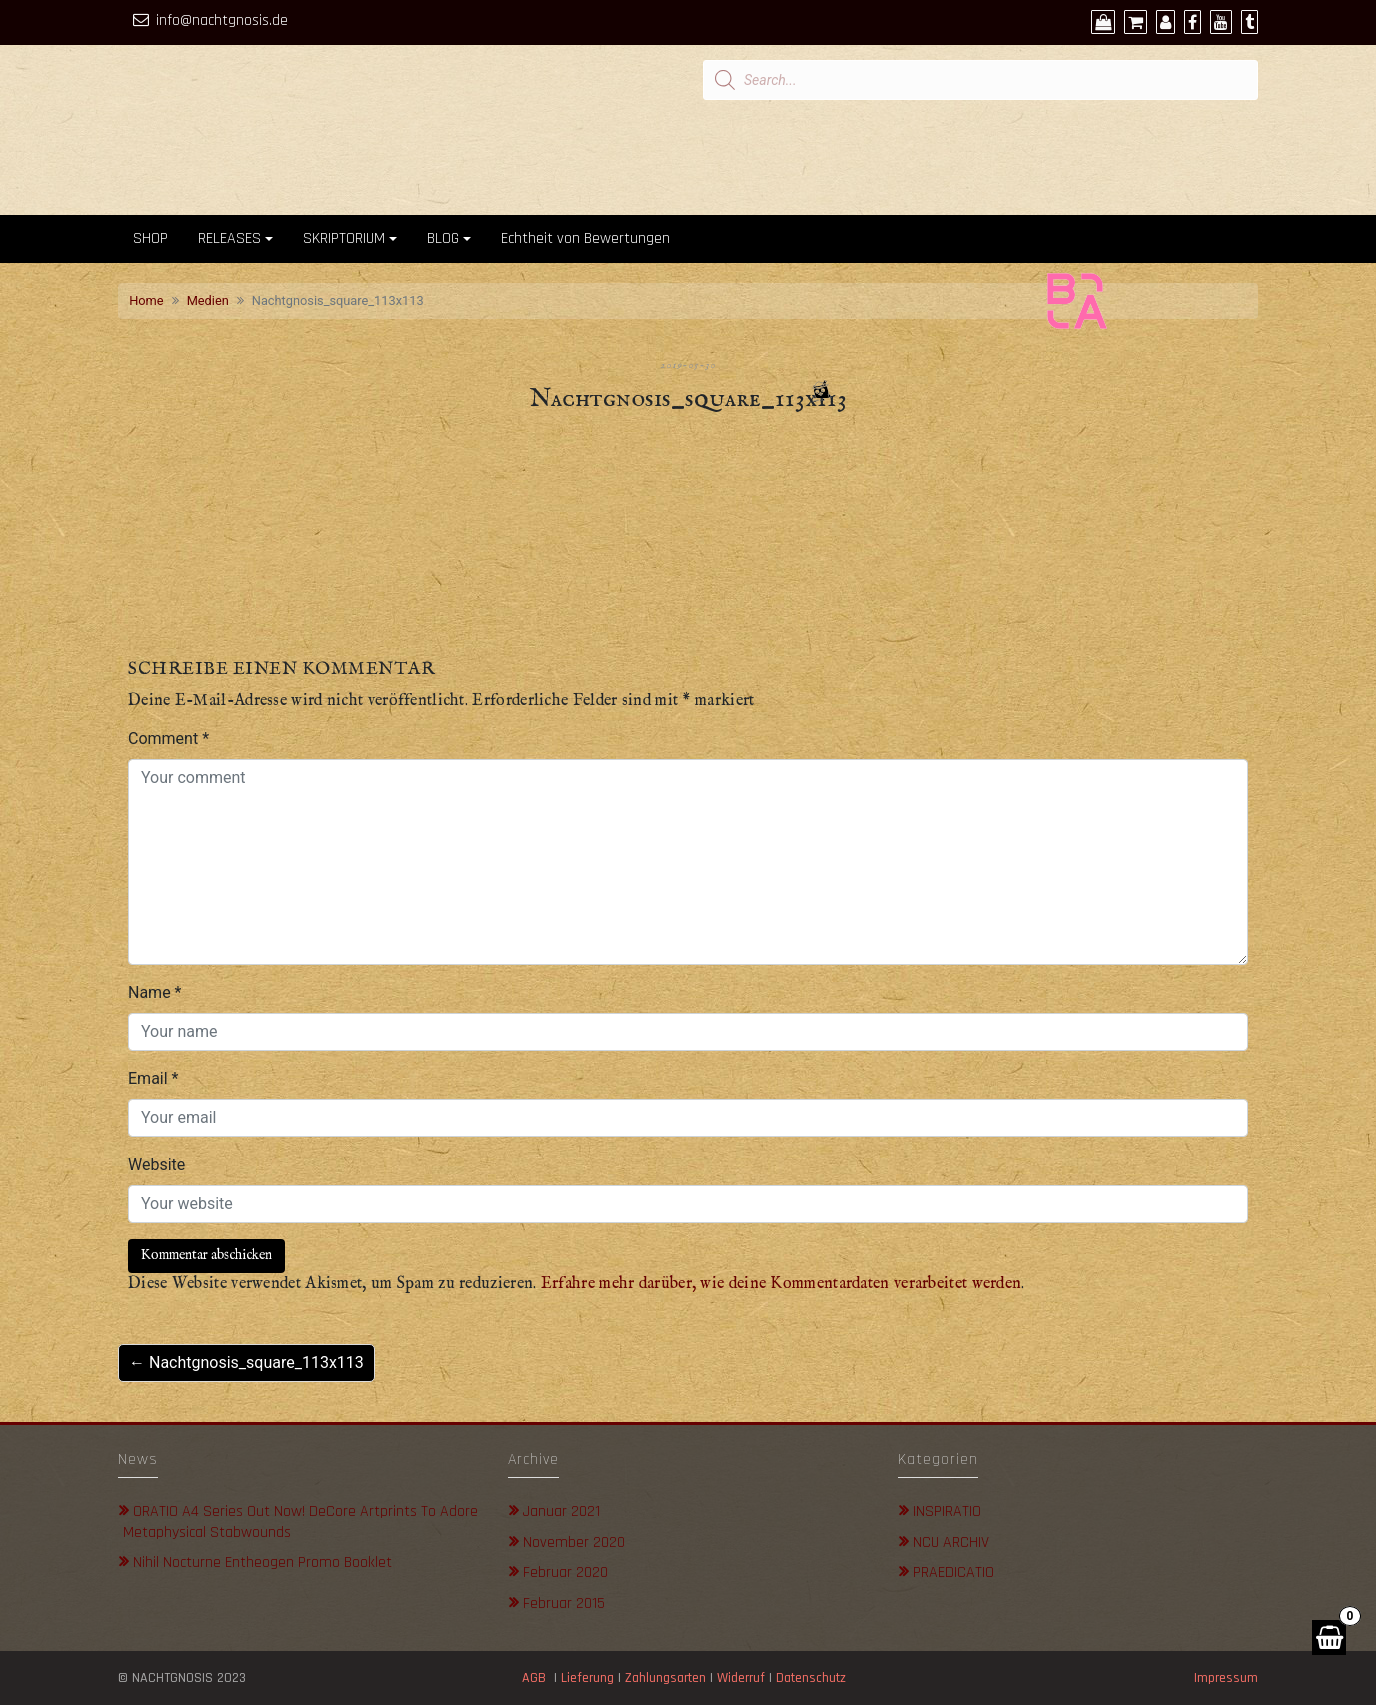  I want to click on jaeger distributed tracing platform logo, so click(822, 391).